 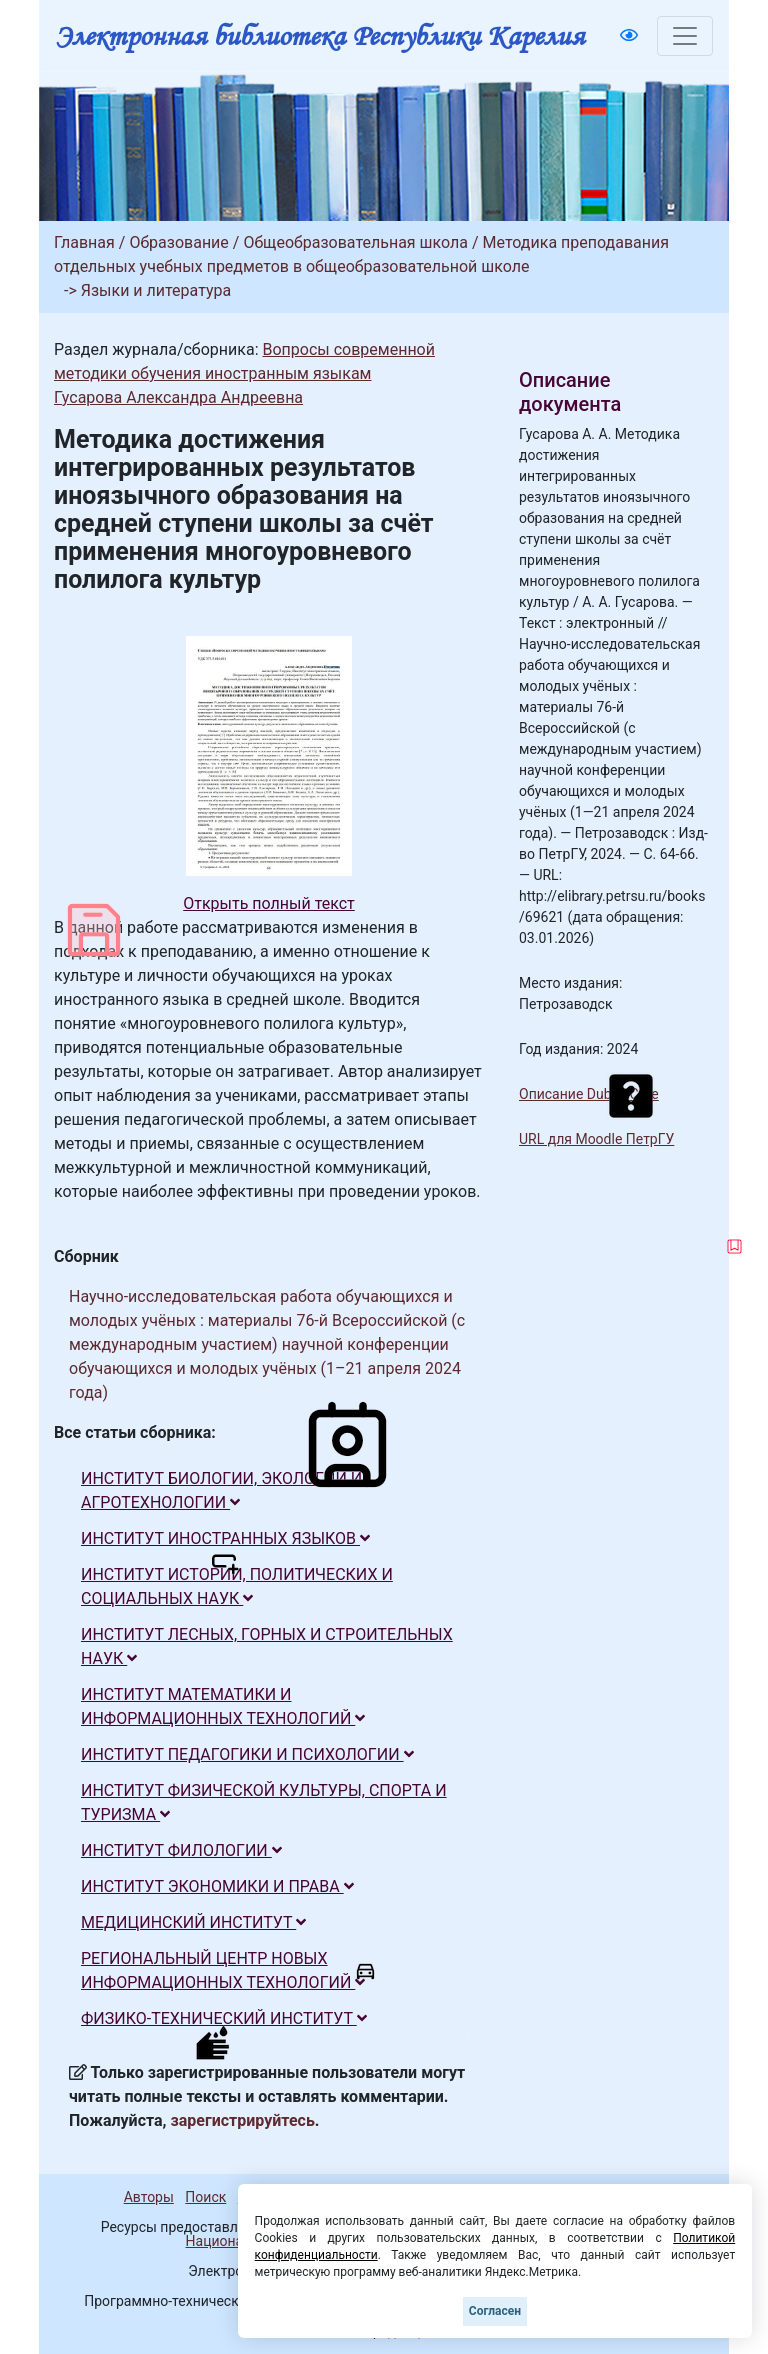 What do you see at coordinates (94, 930) in the screenshot?
I see `save current file or document` at bounding box center [94, 930].